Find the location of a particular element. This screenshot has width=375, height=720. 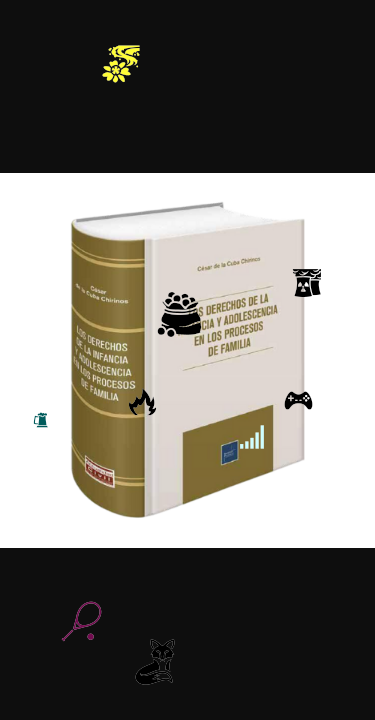

open gaming or game center app is located at coordinates (298, 400).